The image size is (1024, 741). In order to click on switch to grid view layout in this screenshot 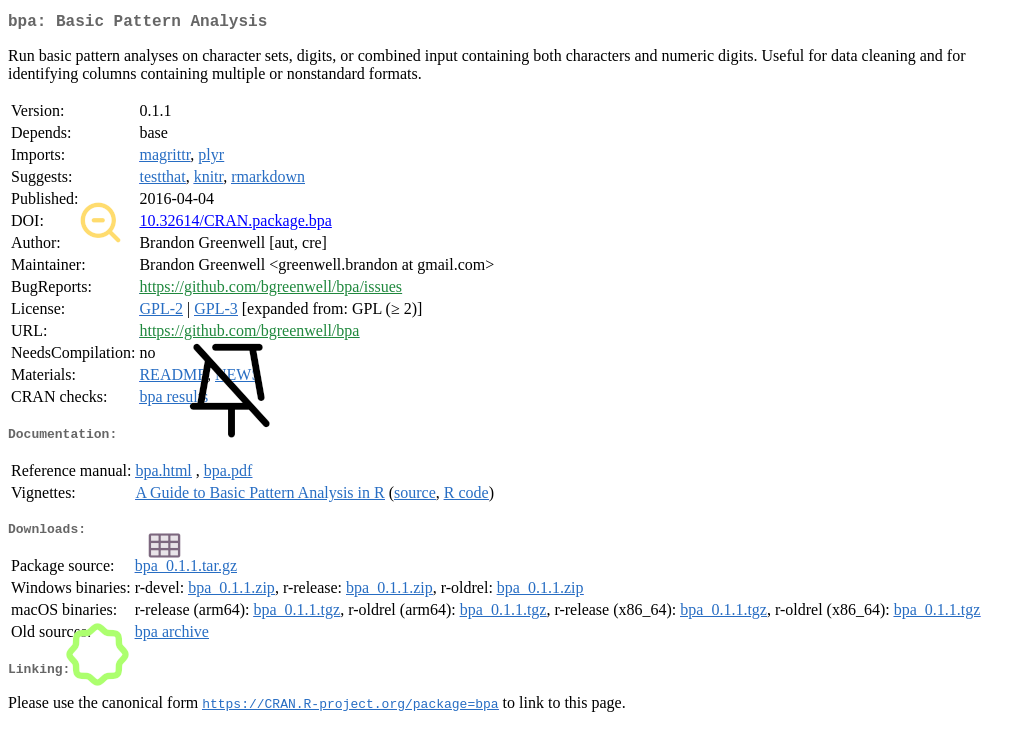, I will do `click(164, 545)`.